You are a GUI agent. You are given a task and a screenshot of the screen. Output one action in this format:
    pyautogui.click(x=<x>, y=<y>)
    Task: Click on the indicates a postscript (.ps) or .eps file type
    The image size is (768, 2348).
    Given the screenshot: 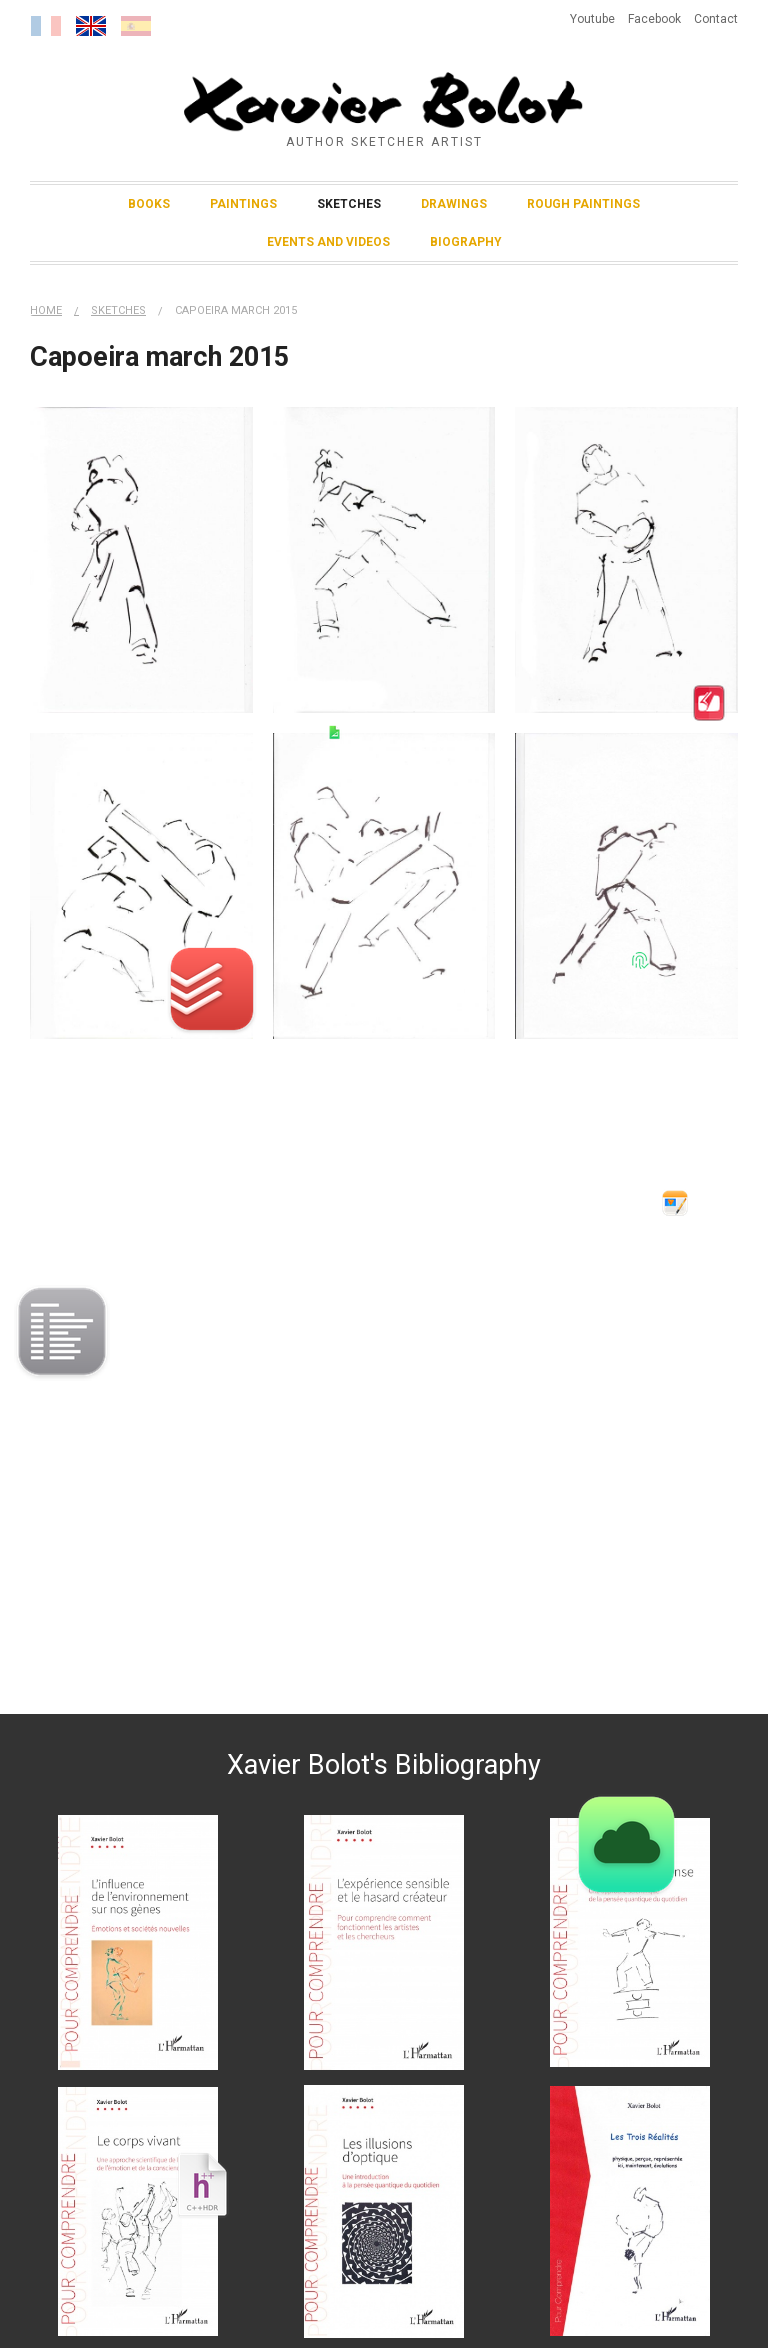 What is the action you would take?
    pyautogui.click(x=709, y=703)
    